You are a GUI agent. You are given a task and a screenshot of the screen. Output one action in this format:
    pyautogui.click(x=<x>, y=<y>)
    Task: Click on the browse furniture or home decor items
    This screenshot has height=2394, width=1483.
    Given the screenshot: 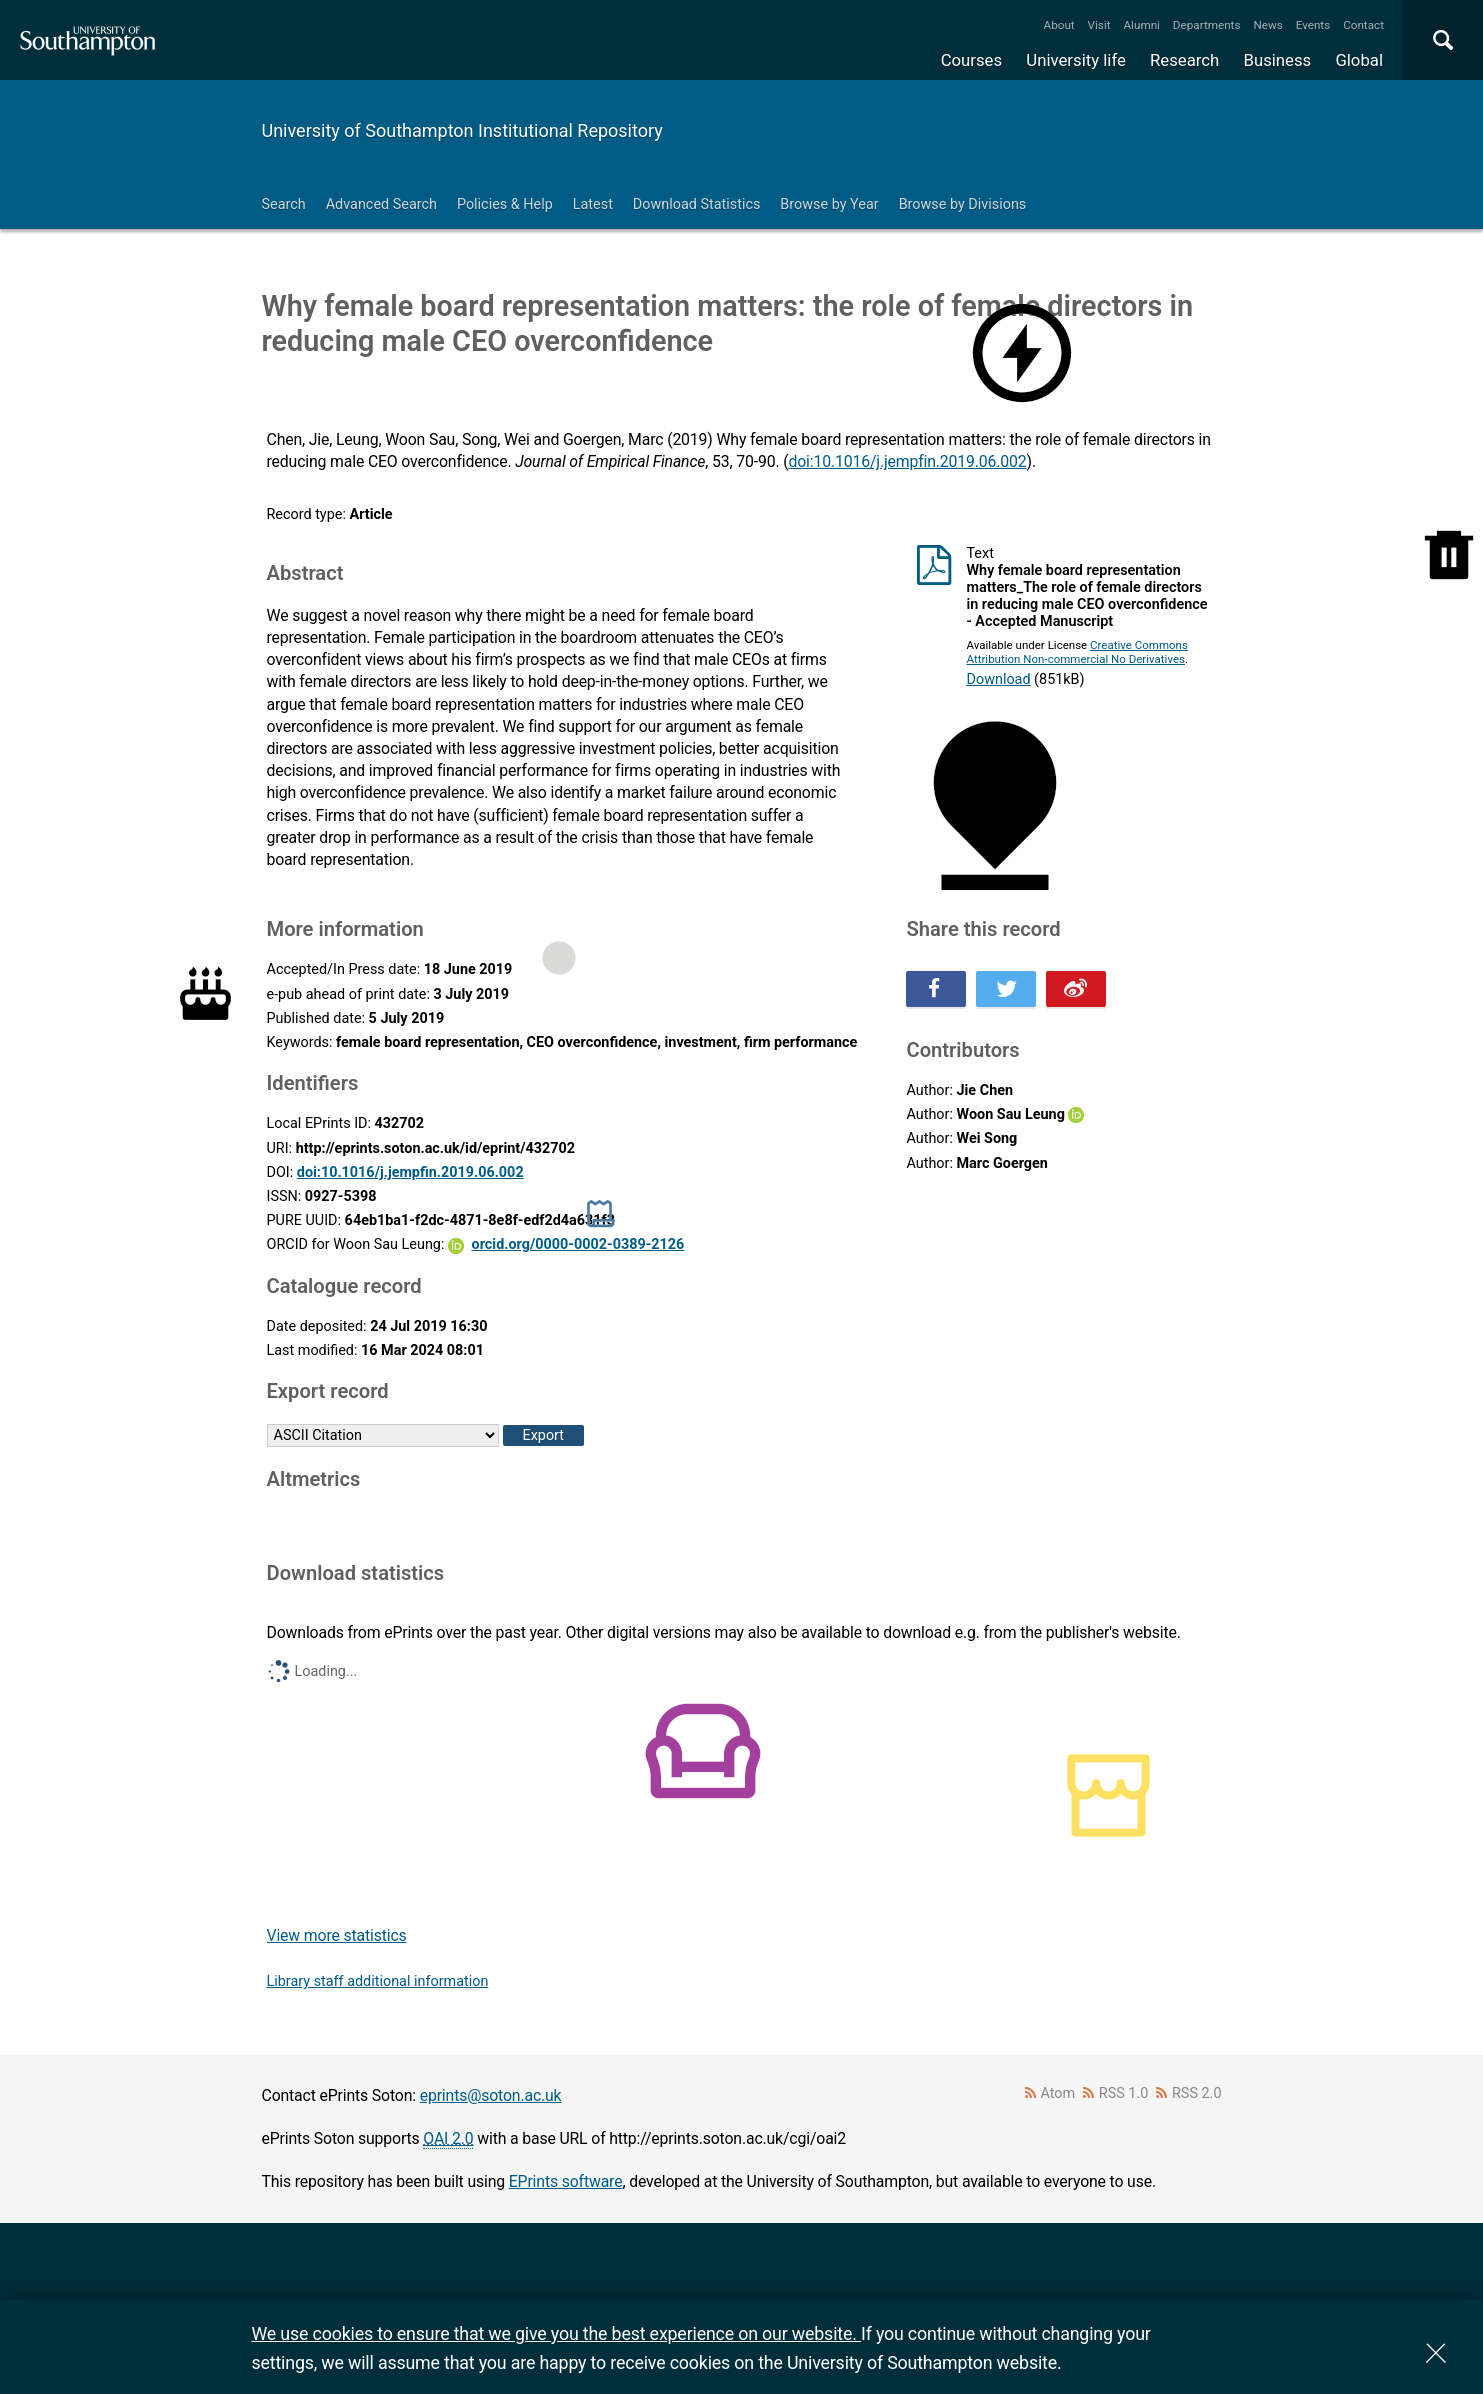 What is the action you would take?
    pyautogui.click(x=703, y=1751)
    